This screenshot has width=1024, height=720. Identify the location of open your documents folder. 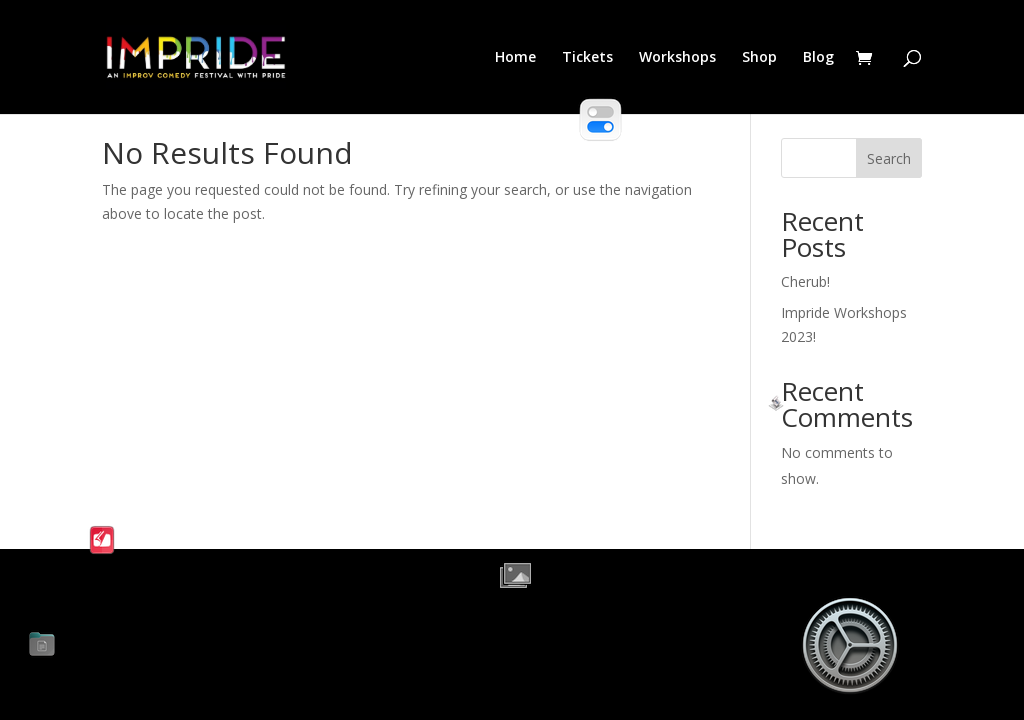
(42, 644).